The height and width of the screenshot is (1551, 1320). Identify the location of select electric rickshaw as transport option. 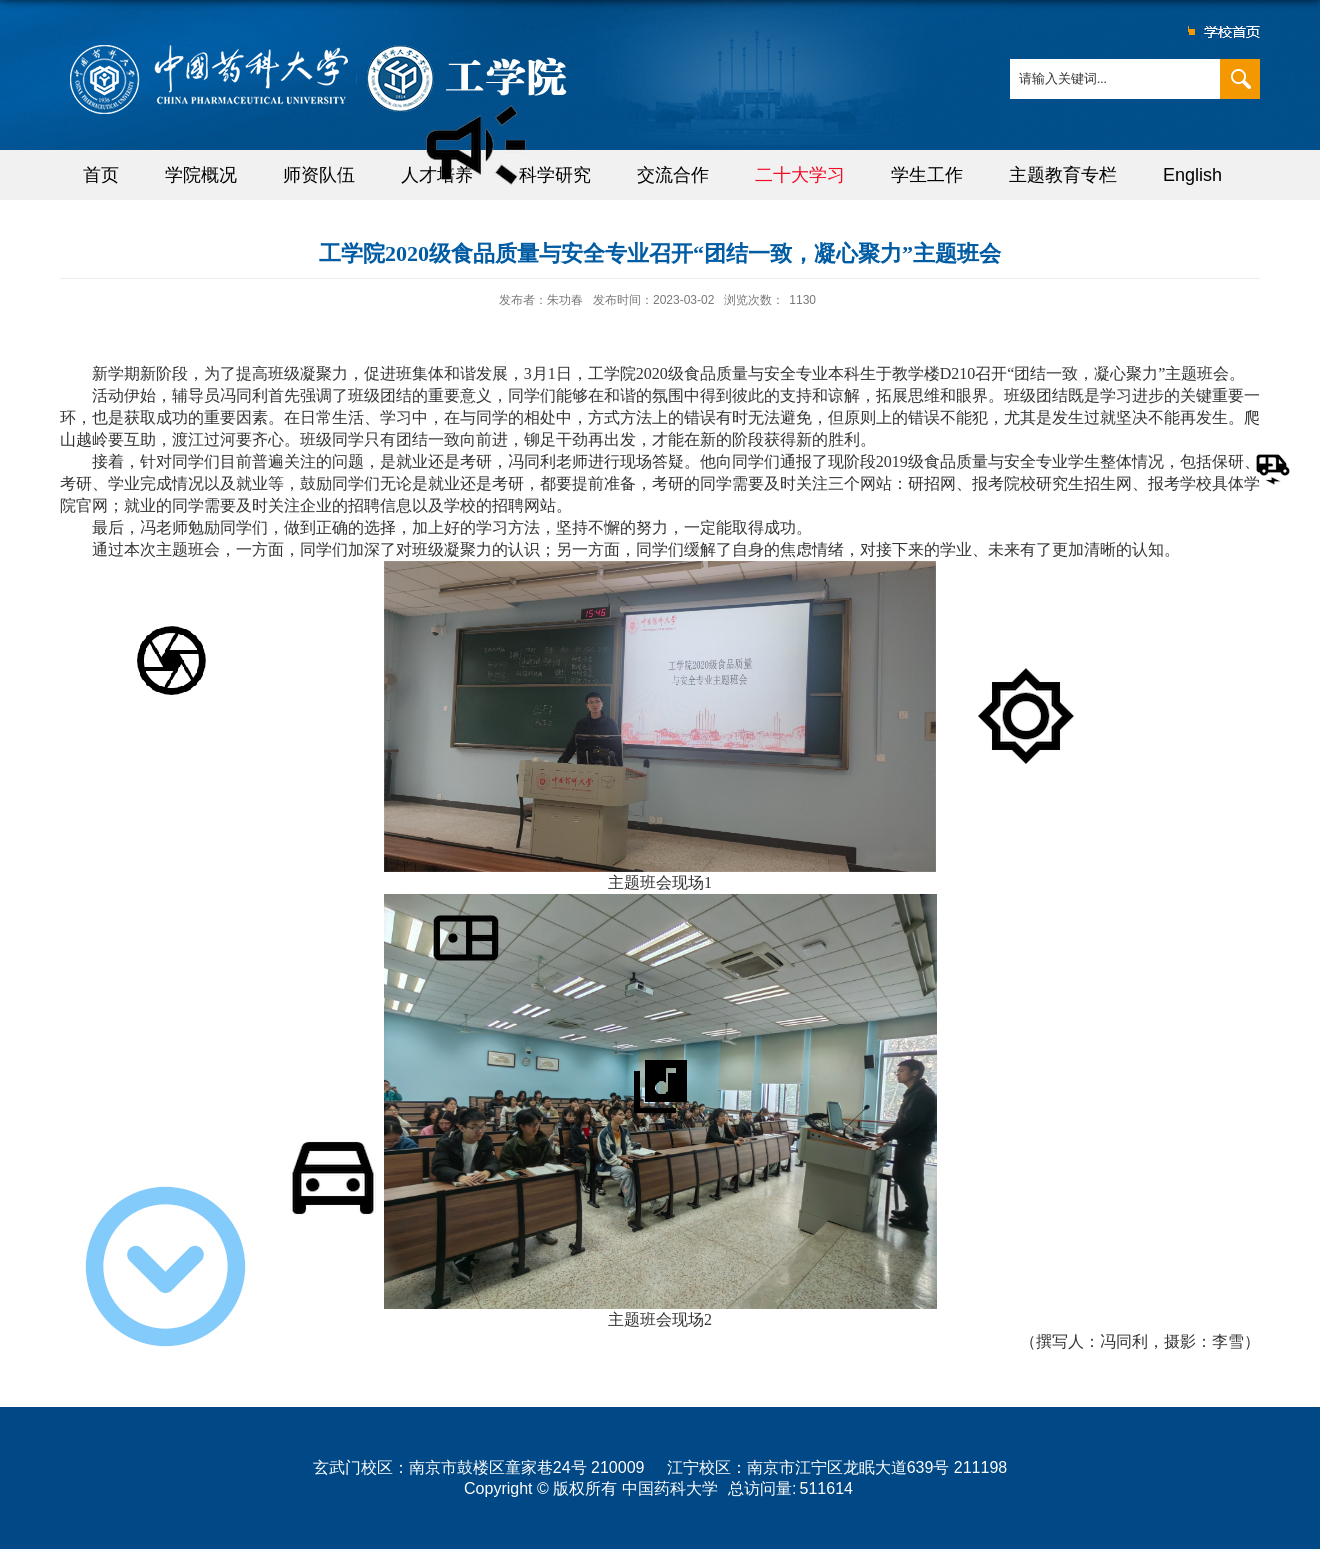
(1273, 468).